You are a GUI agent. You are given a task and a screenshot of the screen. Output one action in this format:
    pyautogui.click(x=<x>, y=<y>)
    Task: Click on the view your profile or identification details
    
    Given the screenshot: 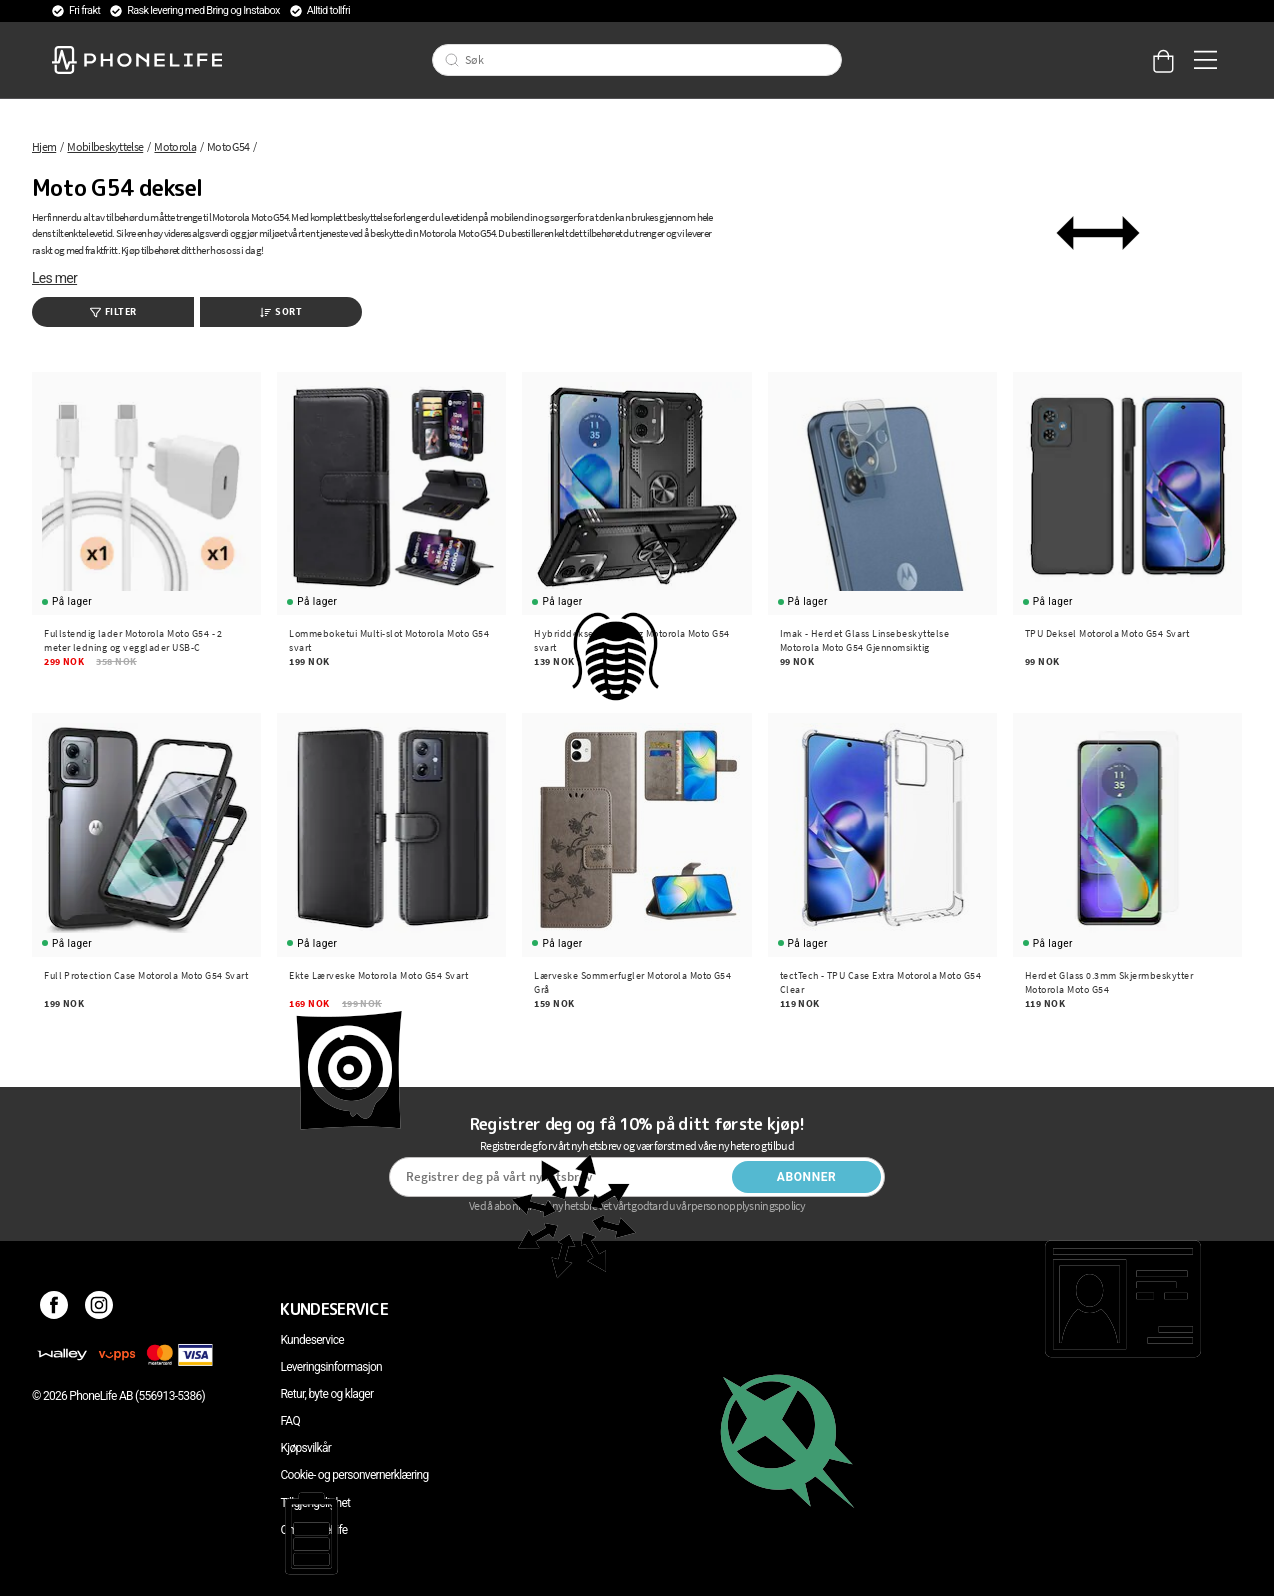 What is the action you would take?
    pyautogui.click(x=1123, y=1296)
    